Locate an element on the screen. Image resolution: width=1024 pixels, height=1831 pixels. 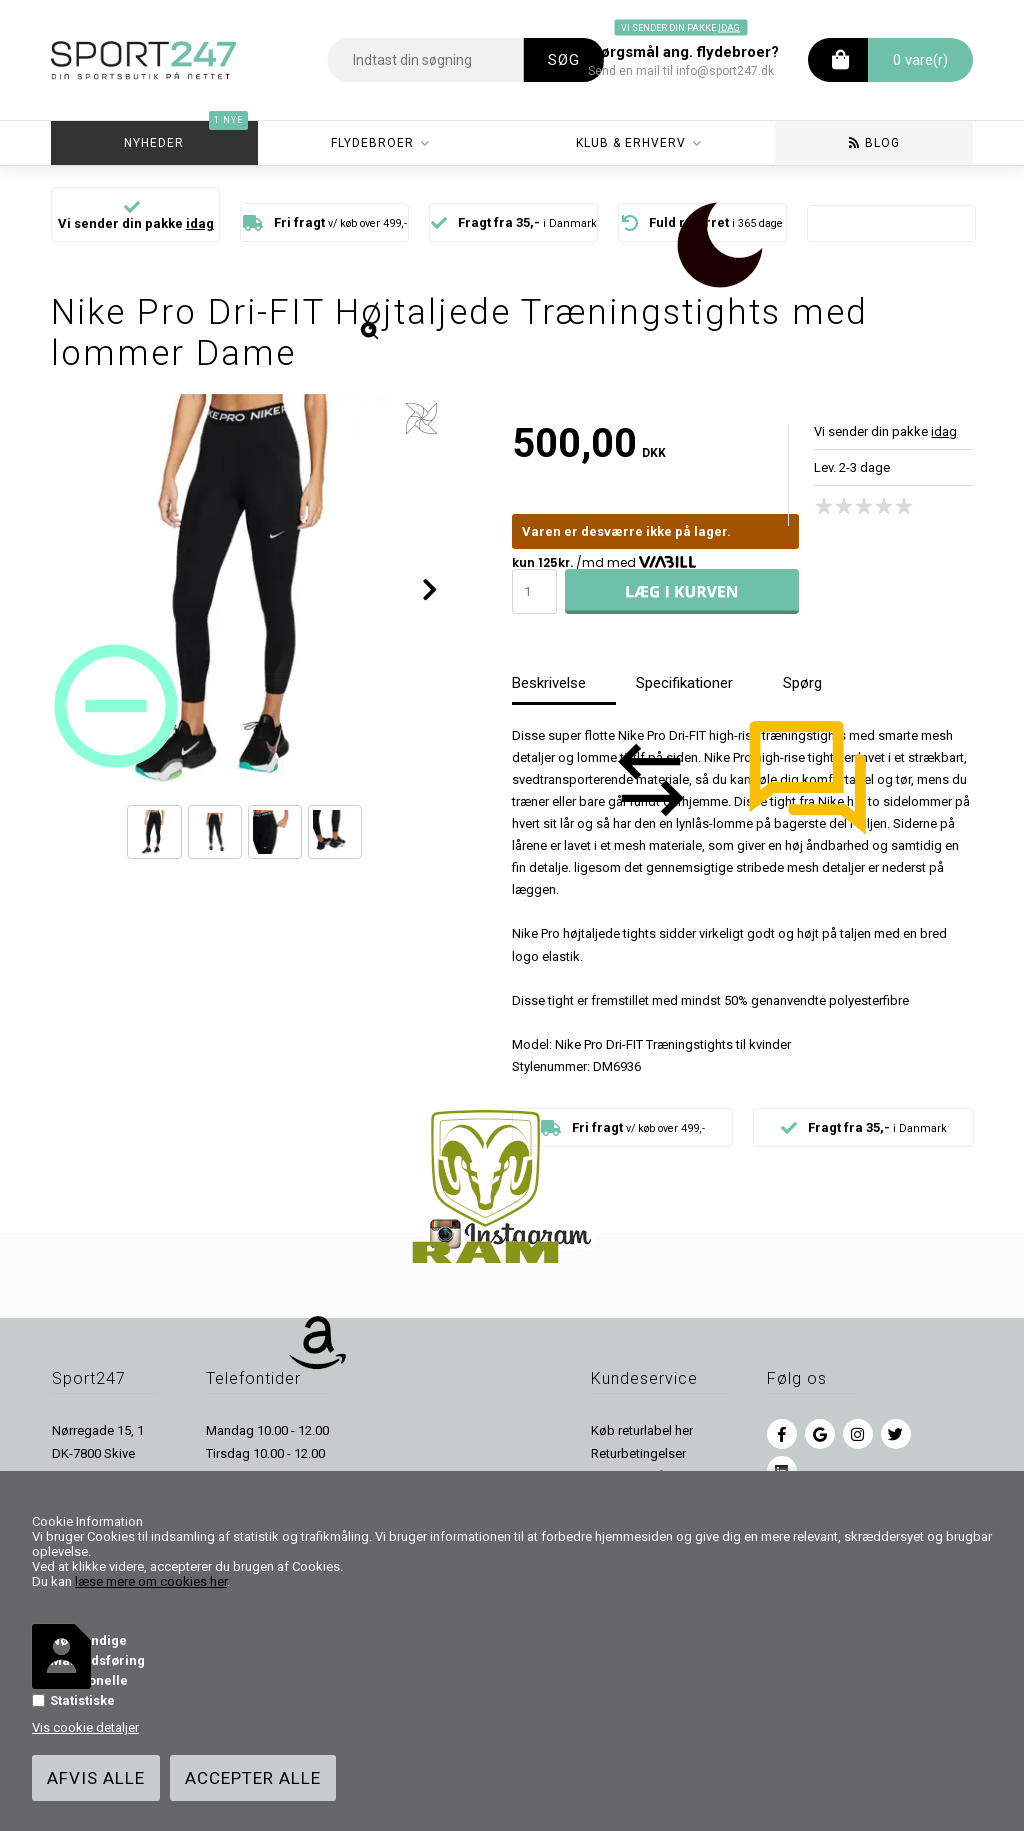
open the Amazon app is located at coordinates (317, 1340).